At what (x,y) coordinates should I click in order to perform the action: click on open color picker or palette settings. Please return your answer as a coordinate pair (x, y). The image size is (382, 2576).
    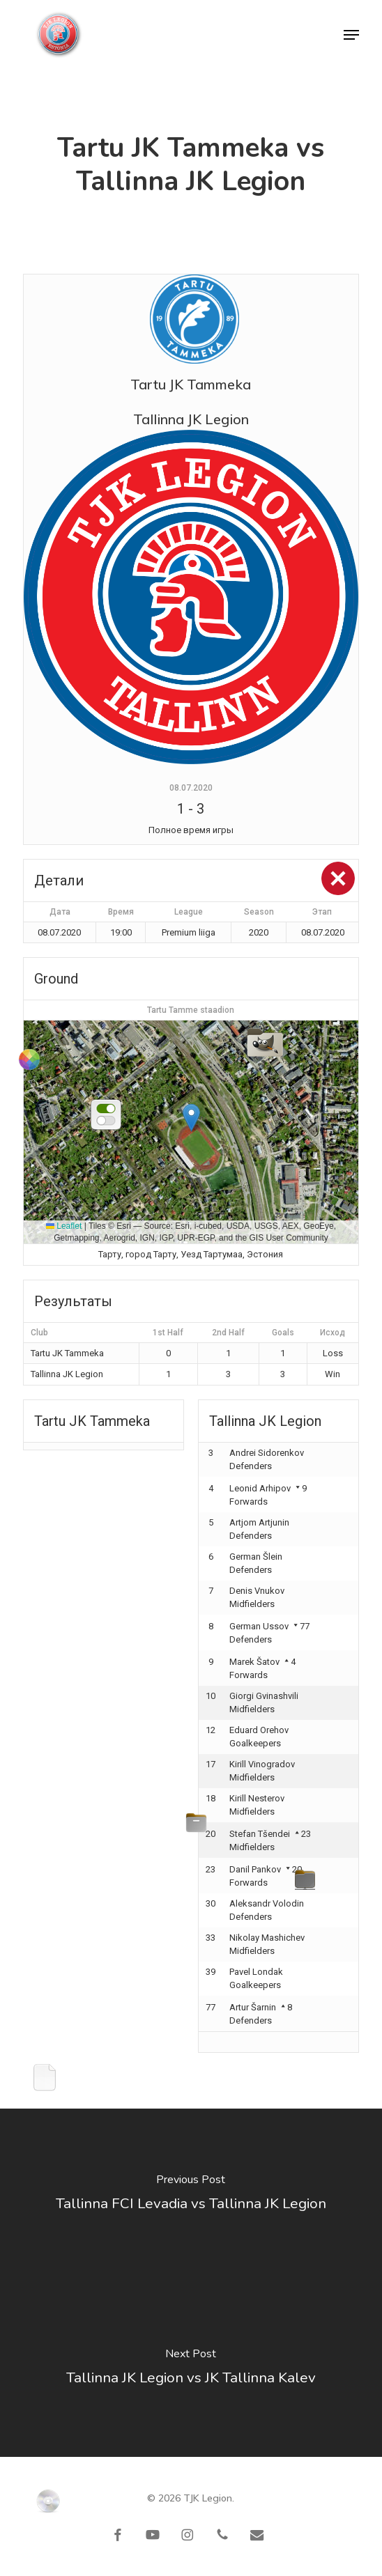
    Looking at the image, I should click on (29, 1060).